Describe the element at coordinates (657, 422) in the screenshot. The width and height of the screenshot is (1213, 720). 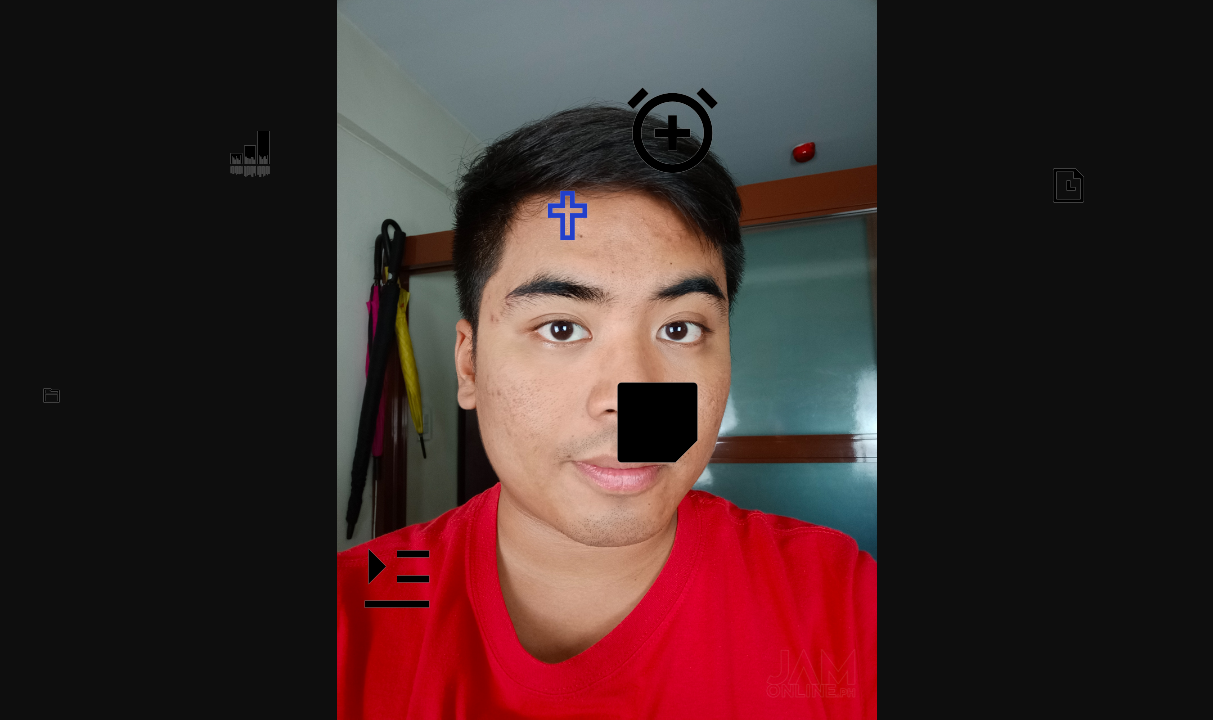
I see `create a new sticky note` at that location.